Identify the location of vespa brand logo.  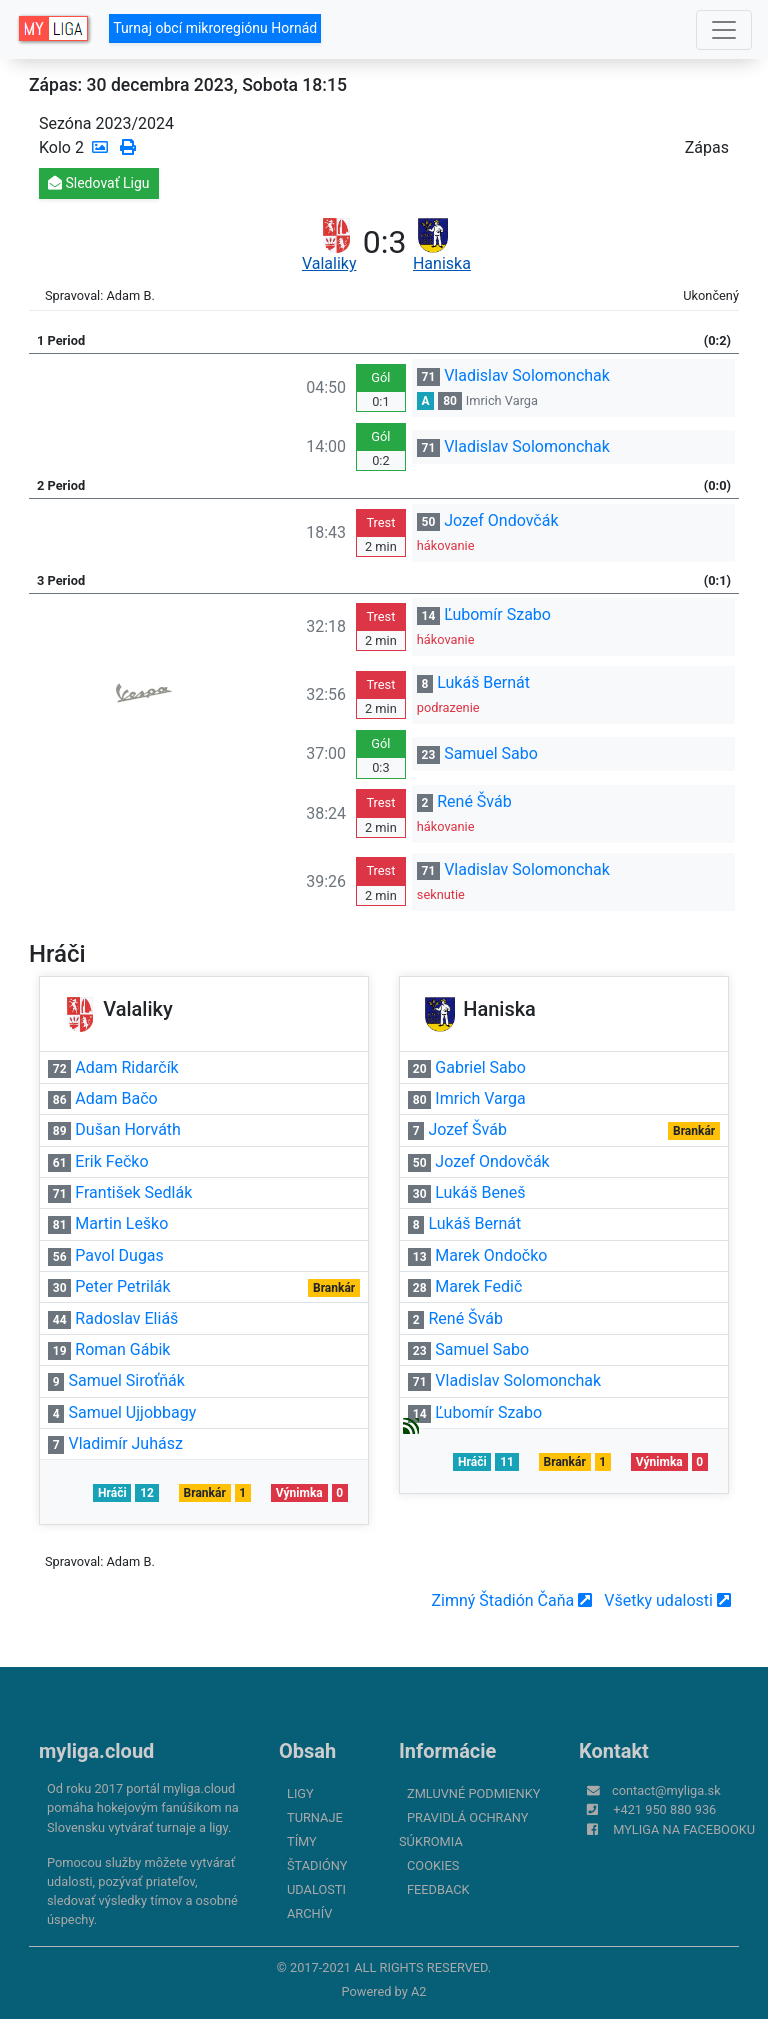
(144, 693).